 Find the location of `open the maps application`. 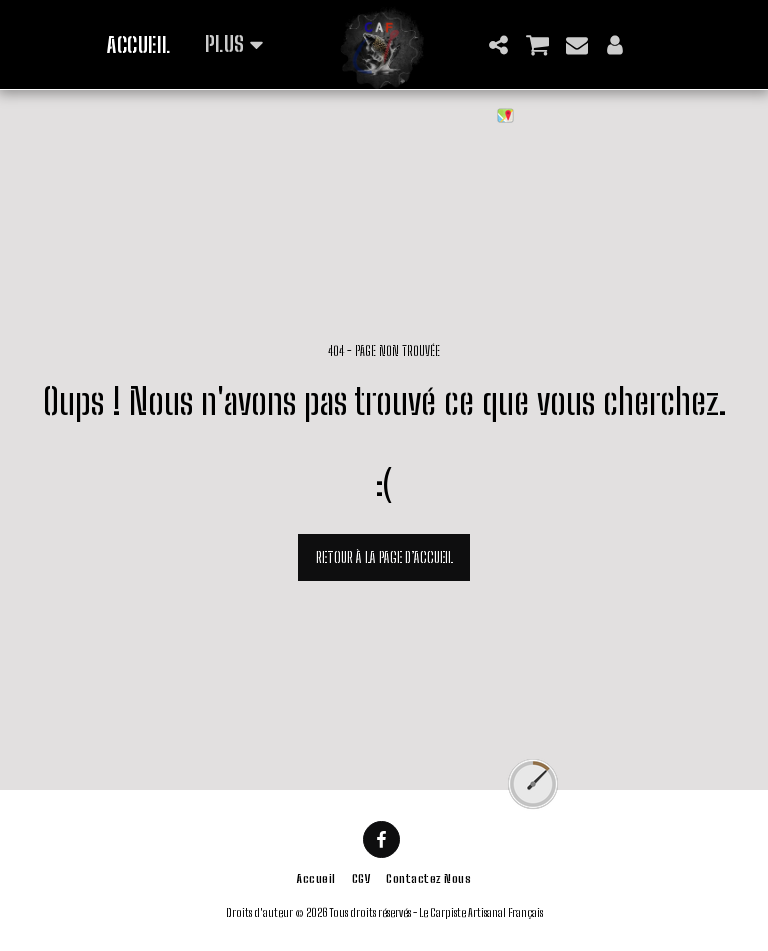

open the maps application is located at coordinates (505, 115).